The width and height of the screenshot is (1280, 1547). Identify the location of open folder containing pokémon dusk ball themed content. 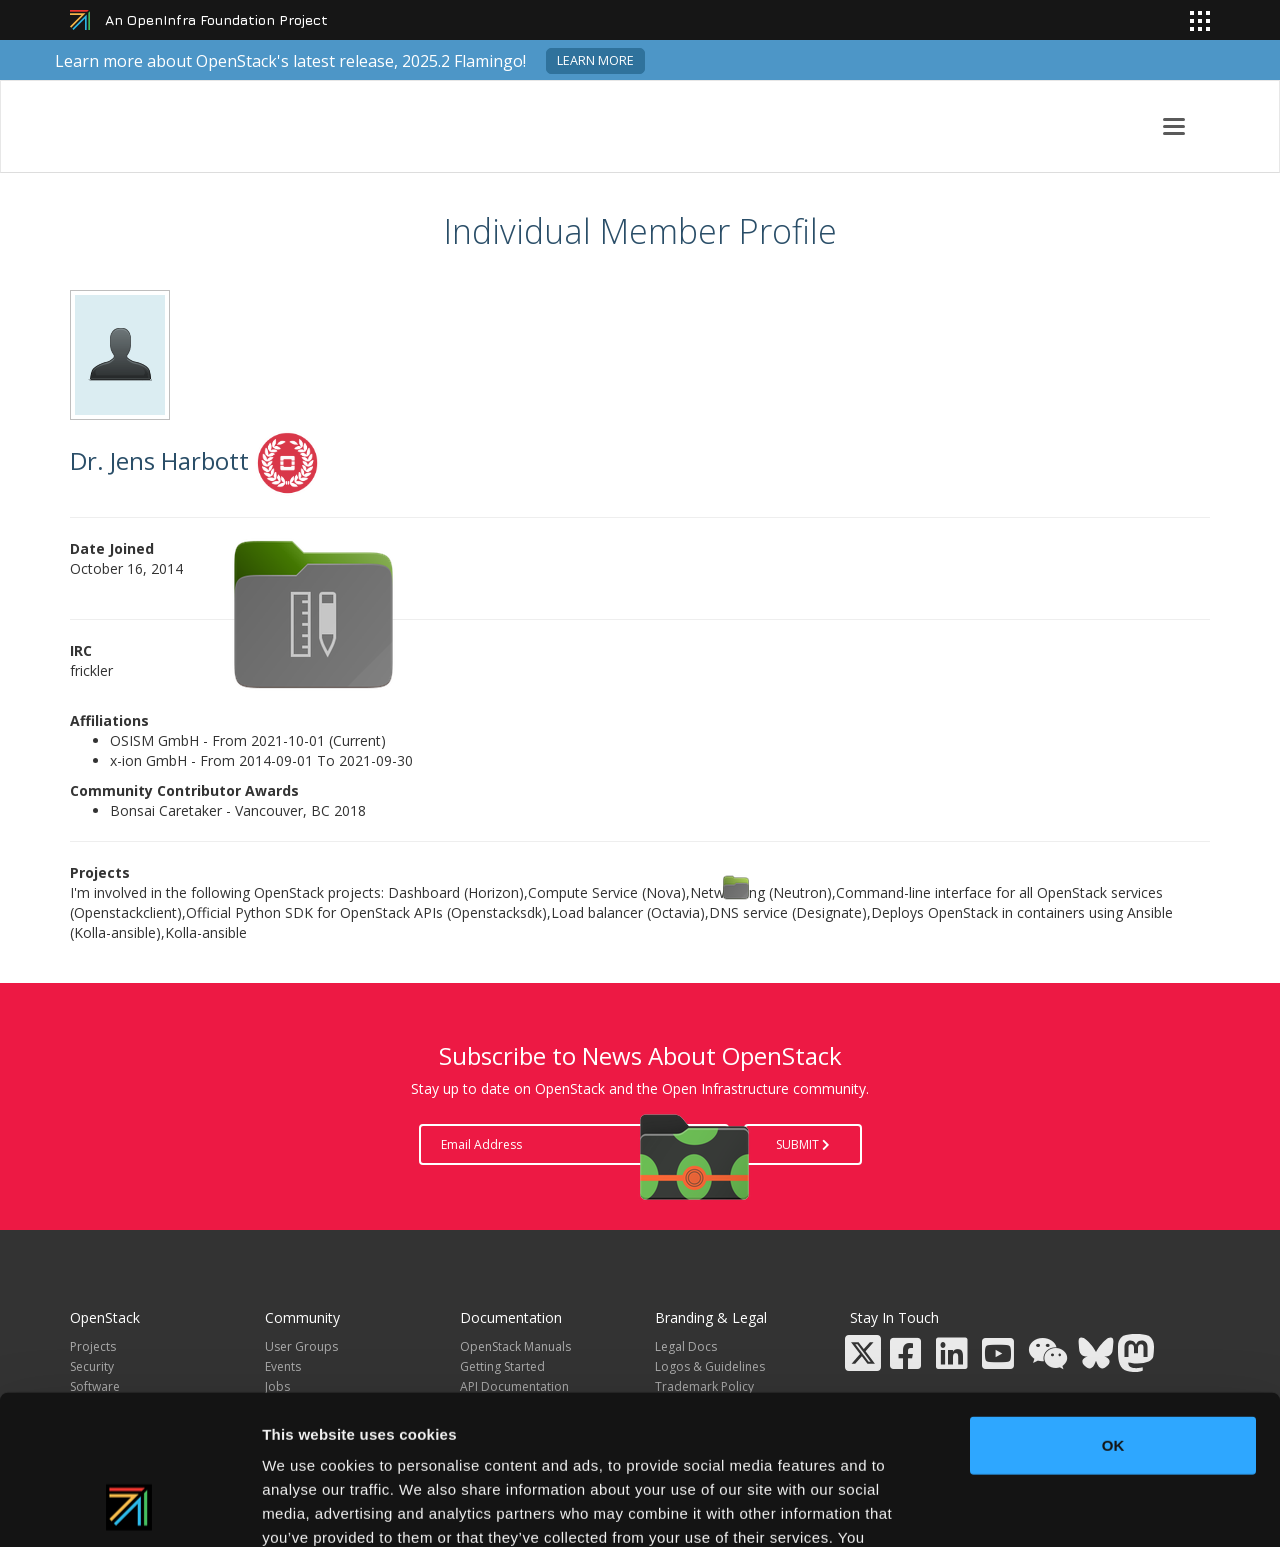
(694, 1160).